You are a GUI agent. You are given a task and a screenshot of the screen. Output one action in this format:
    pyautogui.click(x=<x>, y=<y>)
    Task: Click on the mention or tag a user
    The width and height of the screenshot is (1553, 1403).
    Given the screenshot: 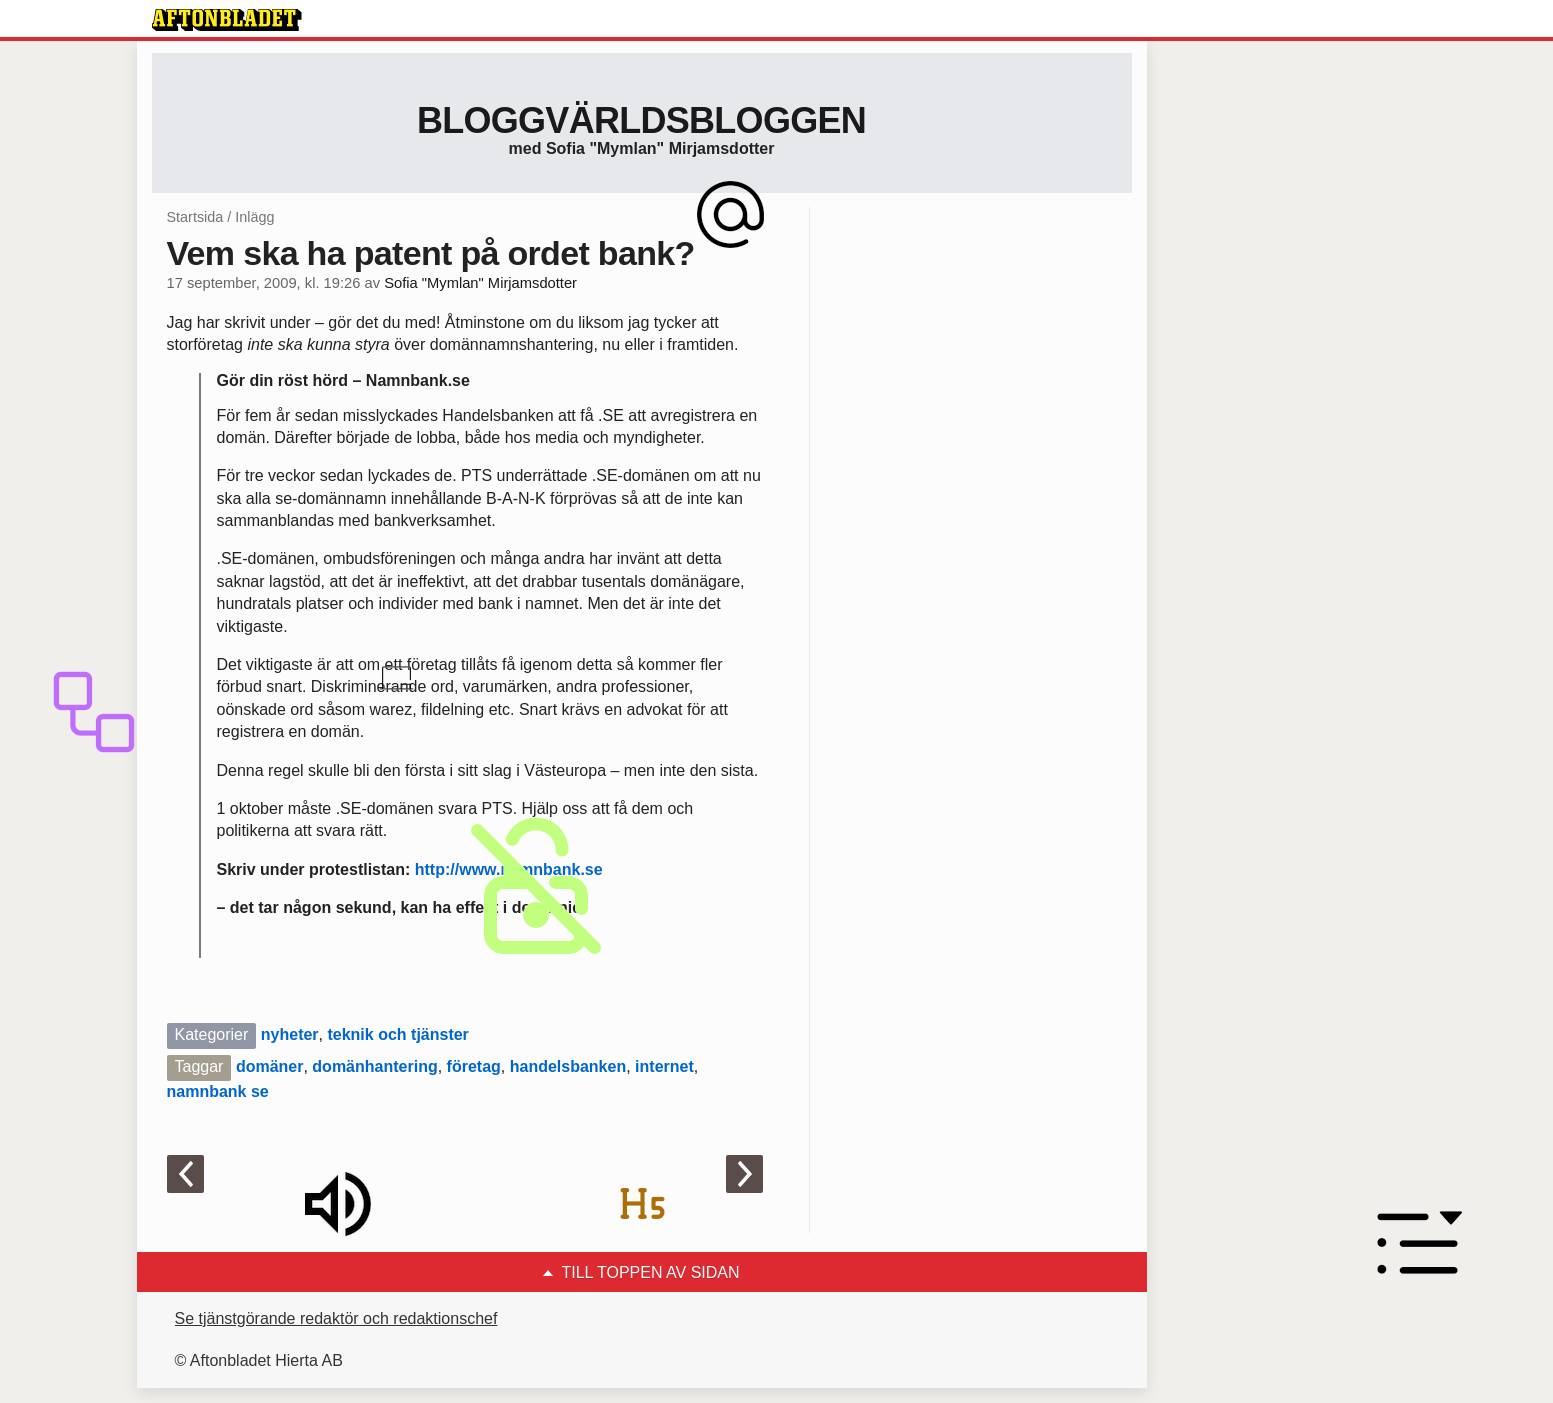 What is the action you would take?
    pyautogui.click(x=730, y=214)
    